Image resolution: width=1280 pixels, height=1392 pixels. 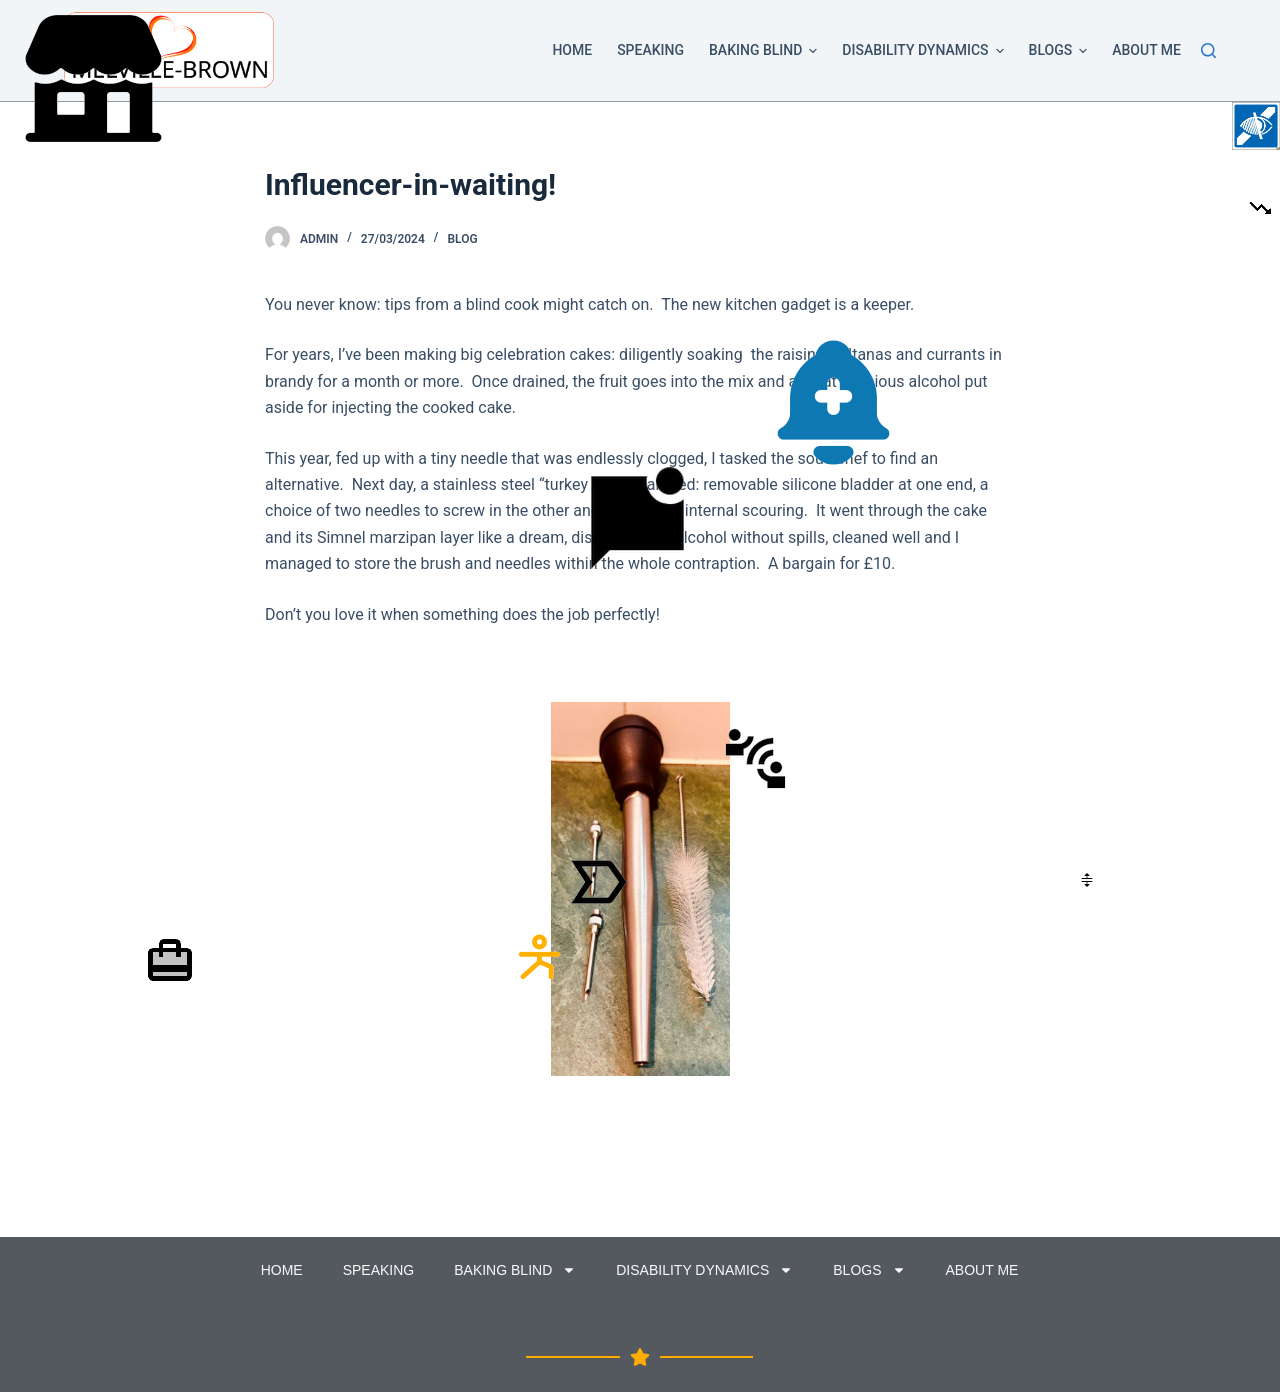 I want to click on indicates a downward trend in data or metrics, so click(x=1260, y=208).